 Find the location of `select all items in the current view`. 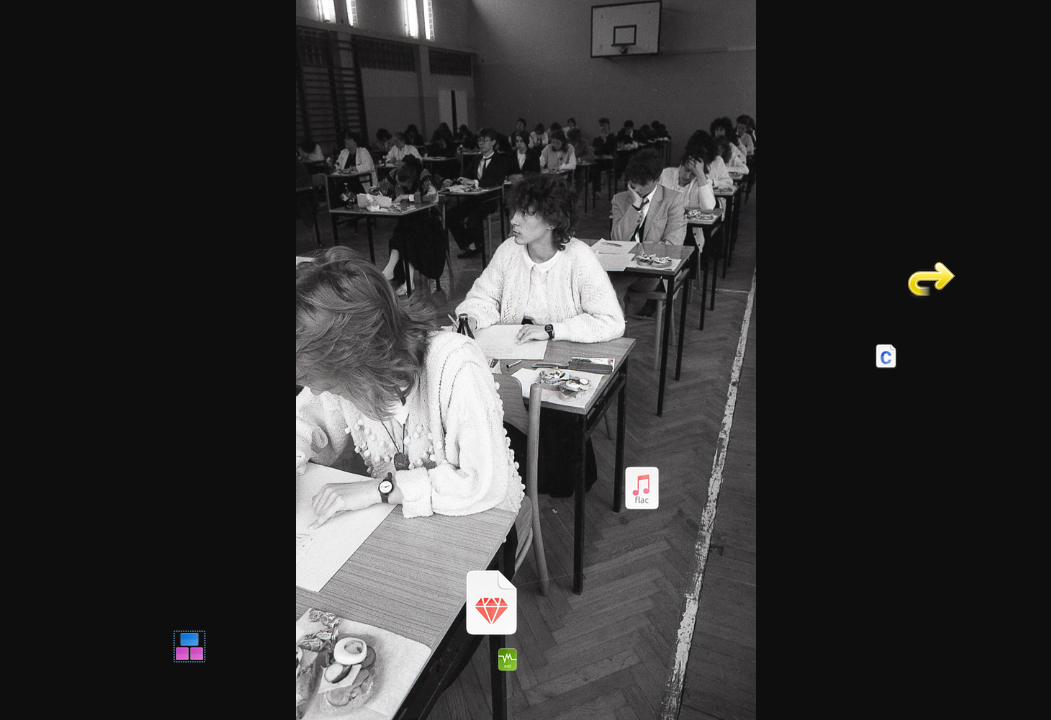

select all items in the current view is located at coordinates (189, 646).